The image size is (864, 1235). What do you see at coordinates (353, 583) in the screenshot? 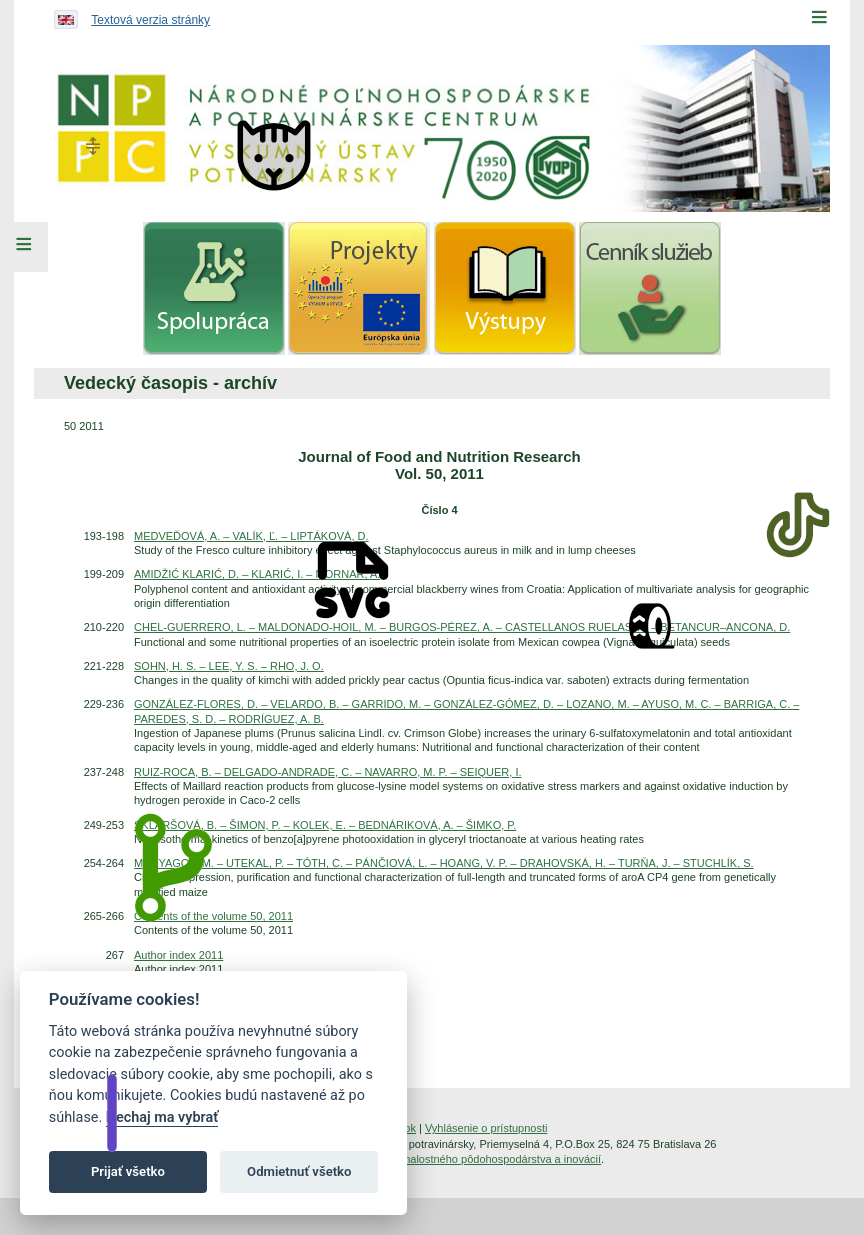
I see `open an SVG file` at bounding box center [353, 583].